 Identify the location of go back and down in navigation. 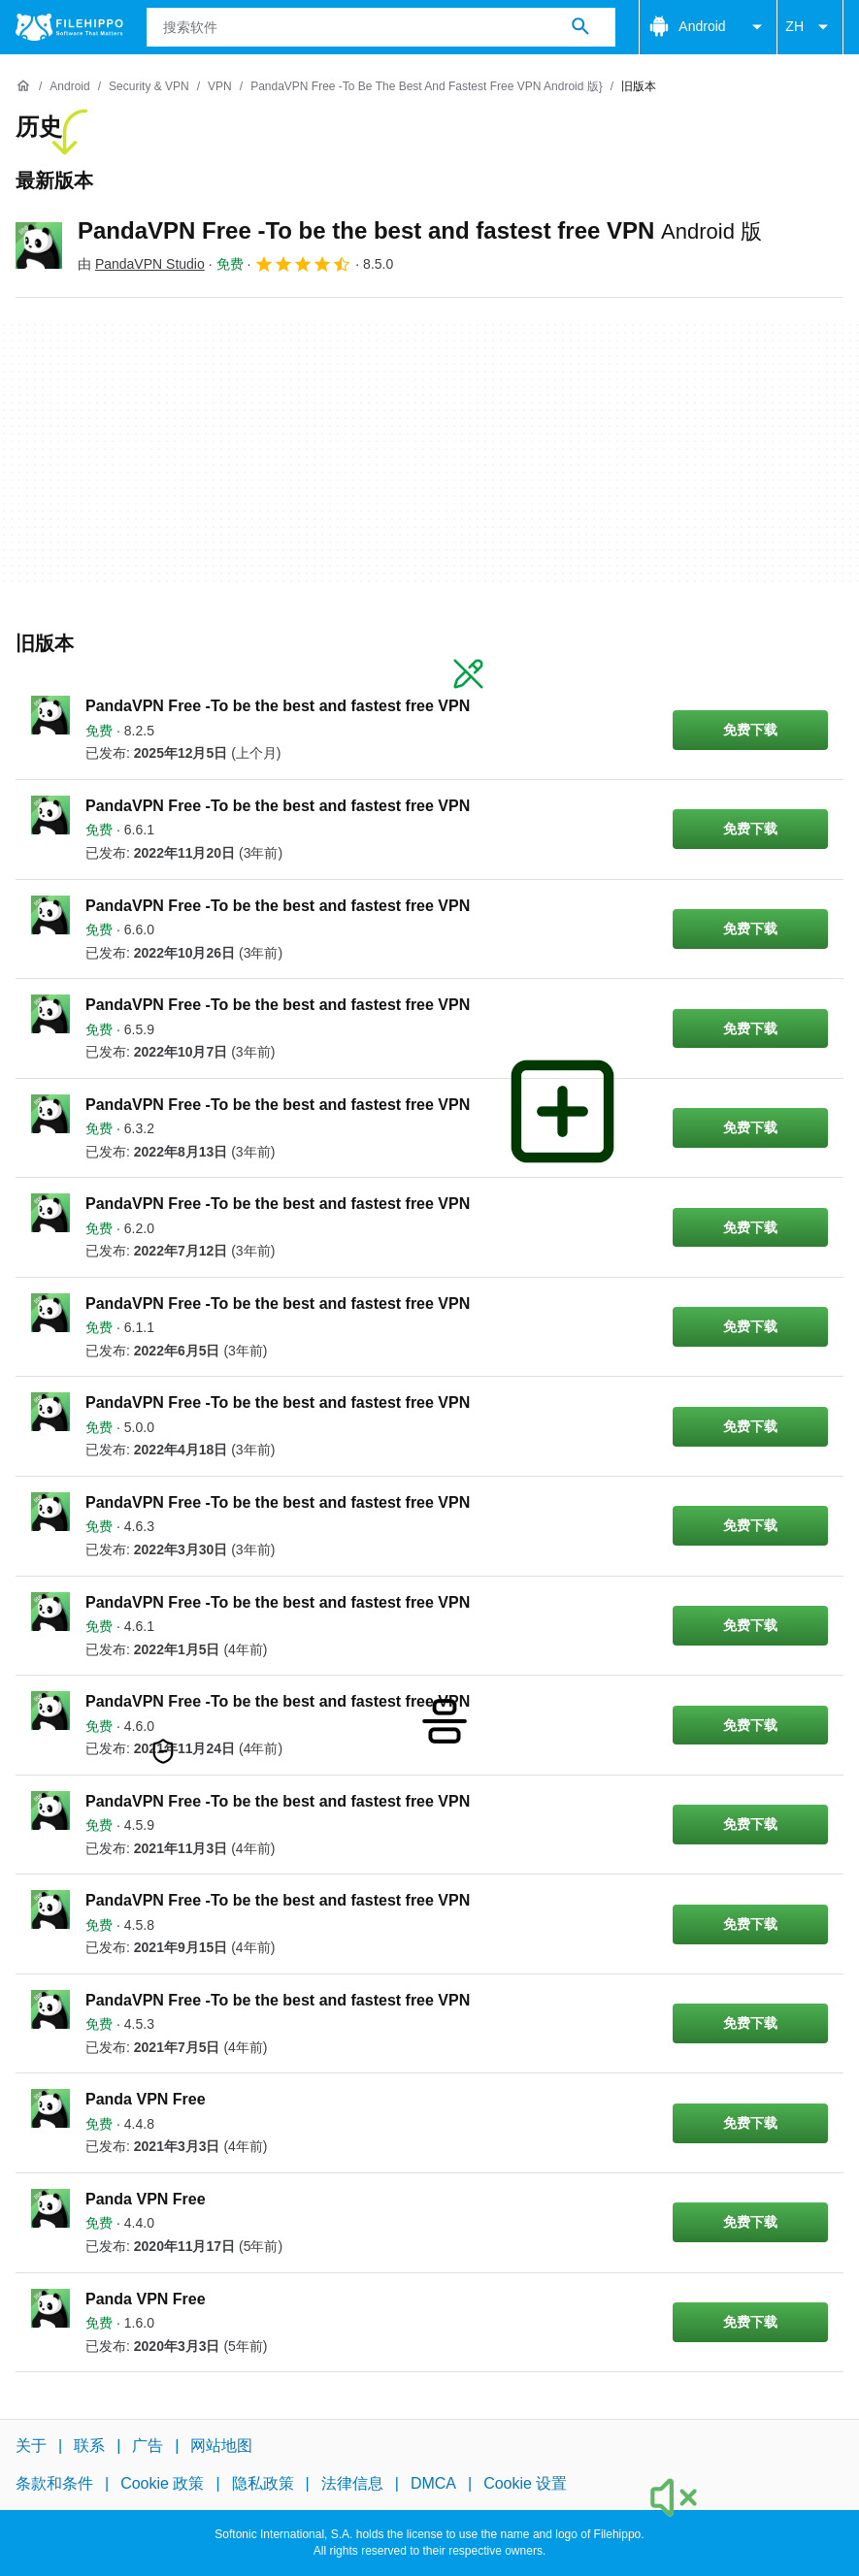
(70, 132).